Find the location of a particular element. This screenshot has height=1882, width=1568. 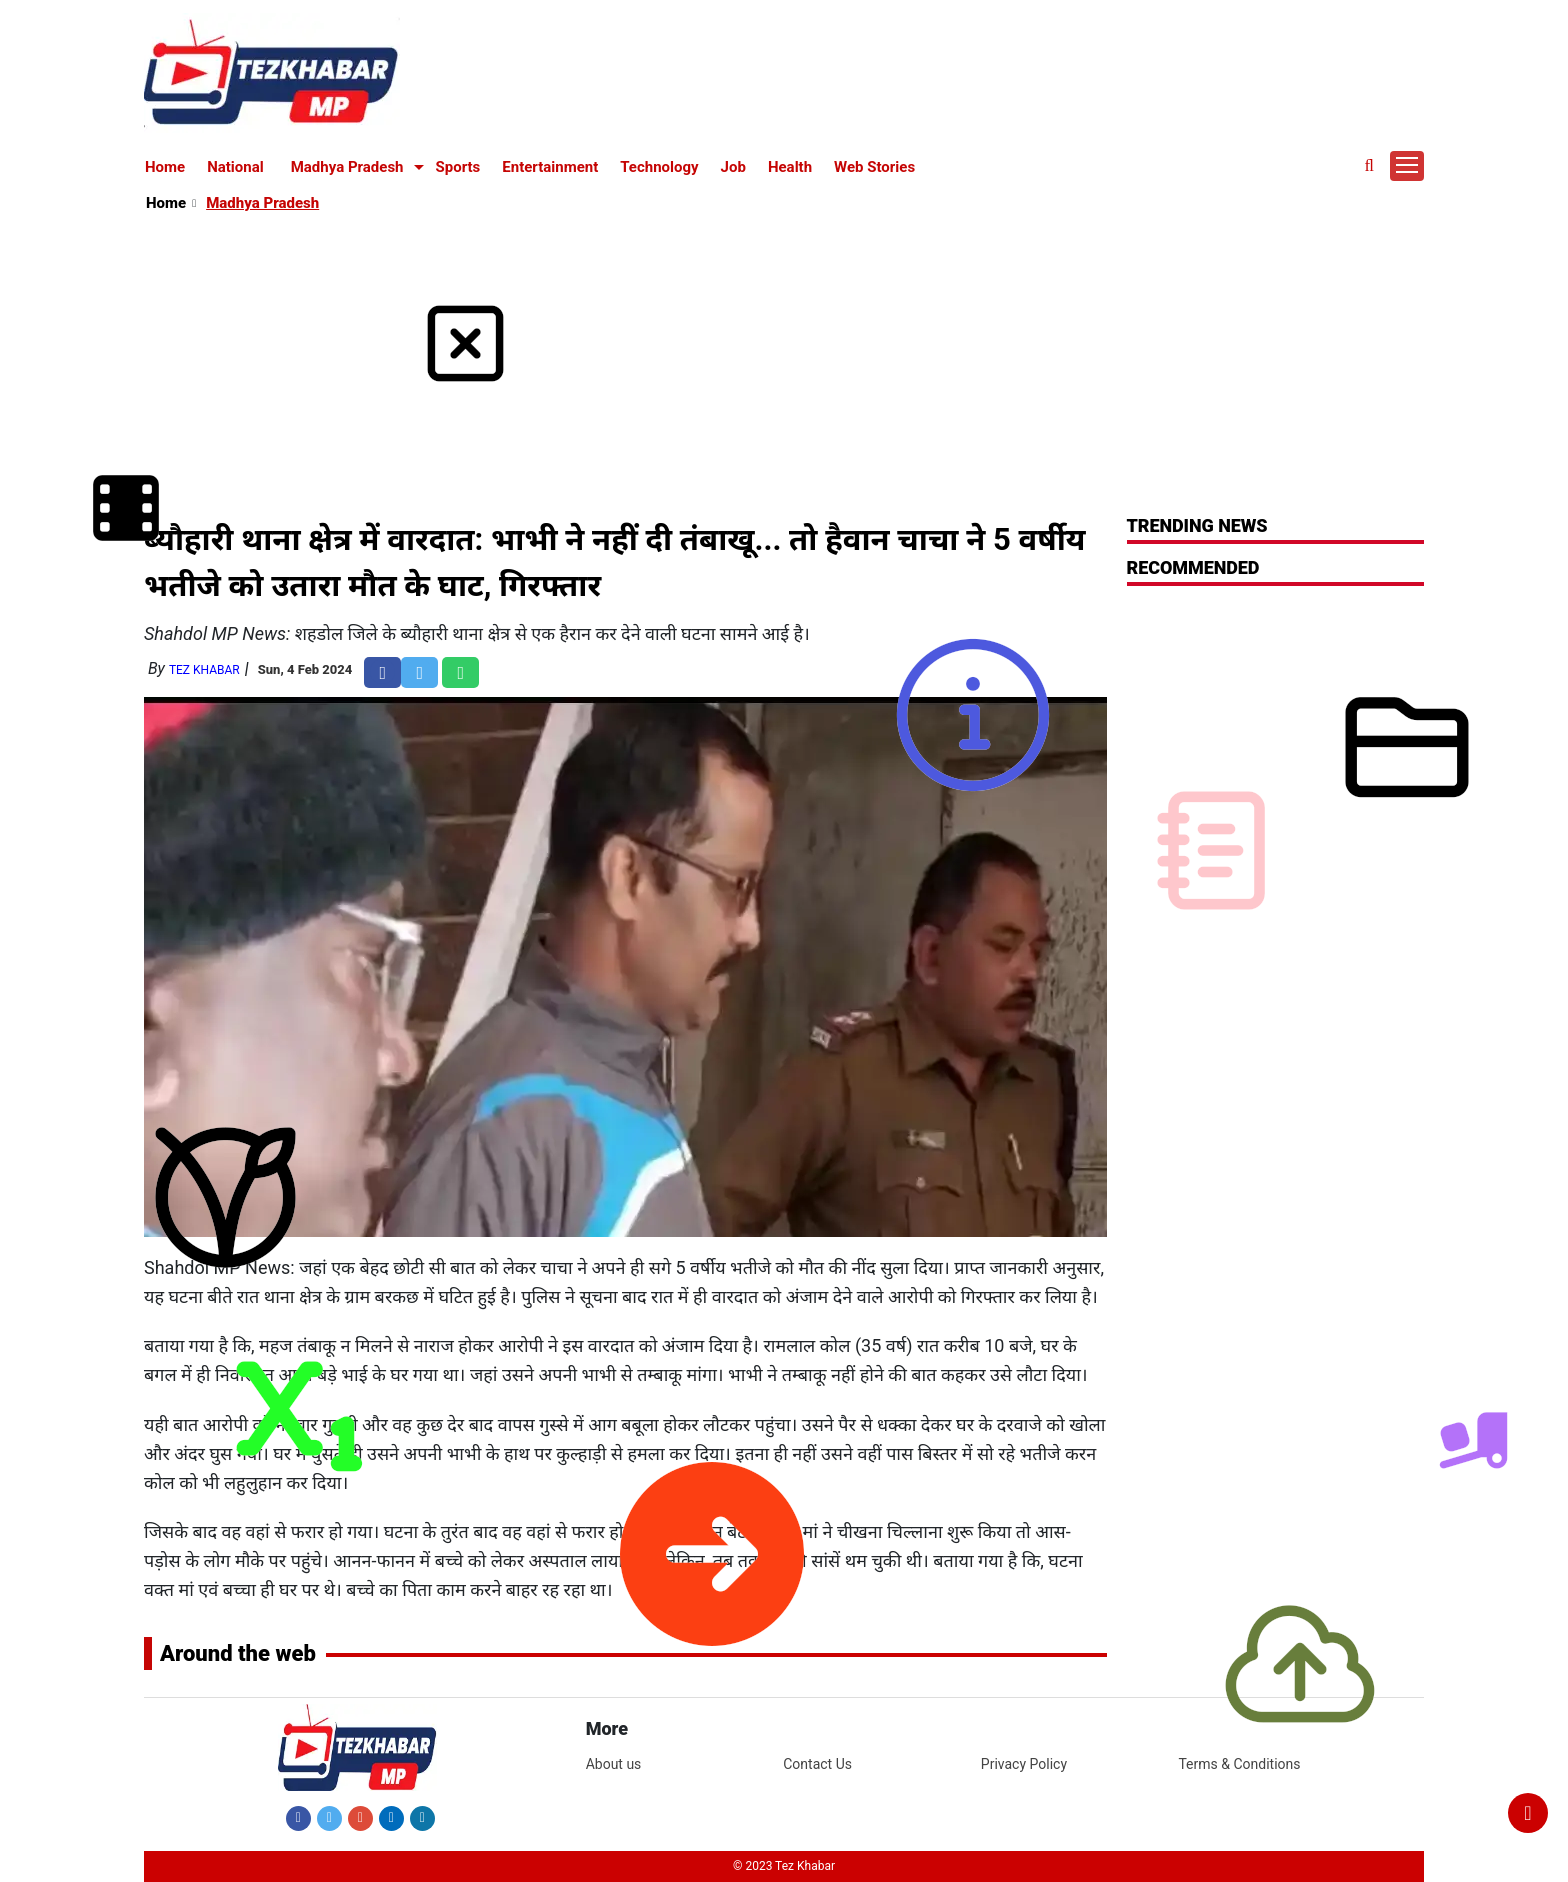

proceed to the next step is located at coordinates (712, 1554).